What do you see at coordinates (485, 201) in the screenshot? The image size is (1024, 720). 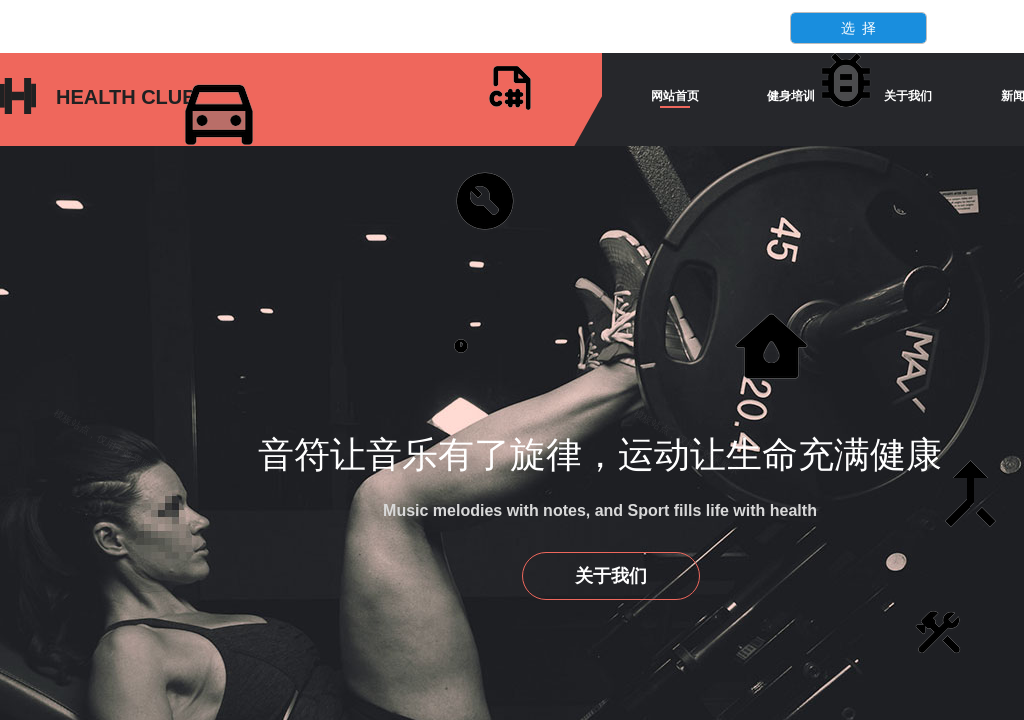 I see `access settings or configuration options` at bounding box center [485, 201].